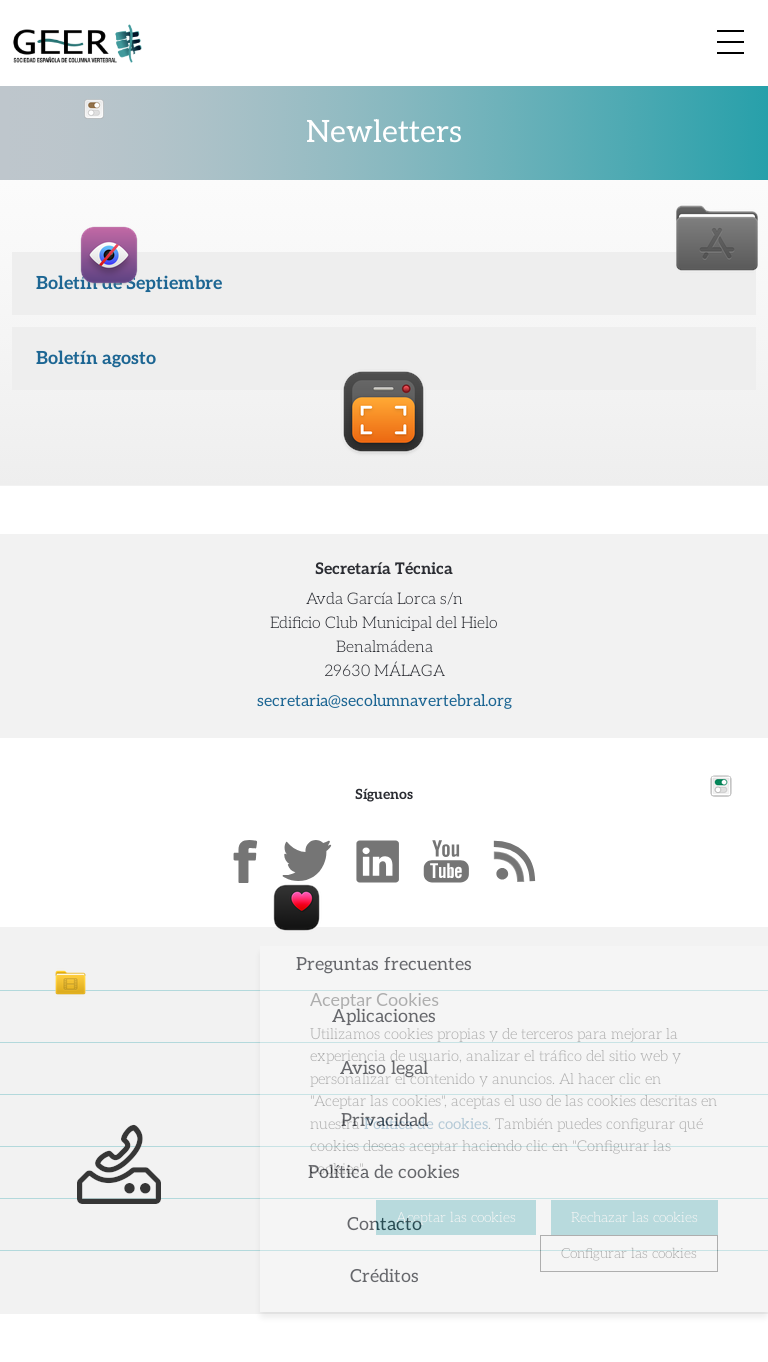 The image size is (768, 1362). I want to click on open templates folder, so click(717, 238).